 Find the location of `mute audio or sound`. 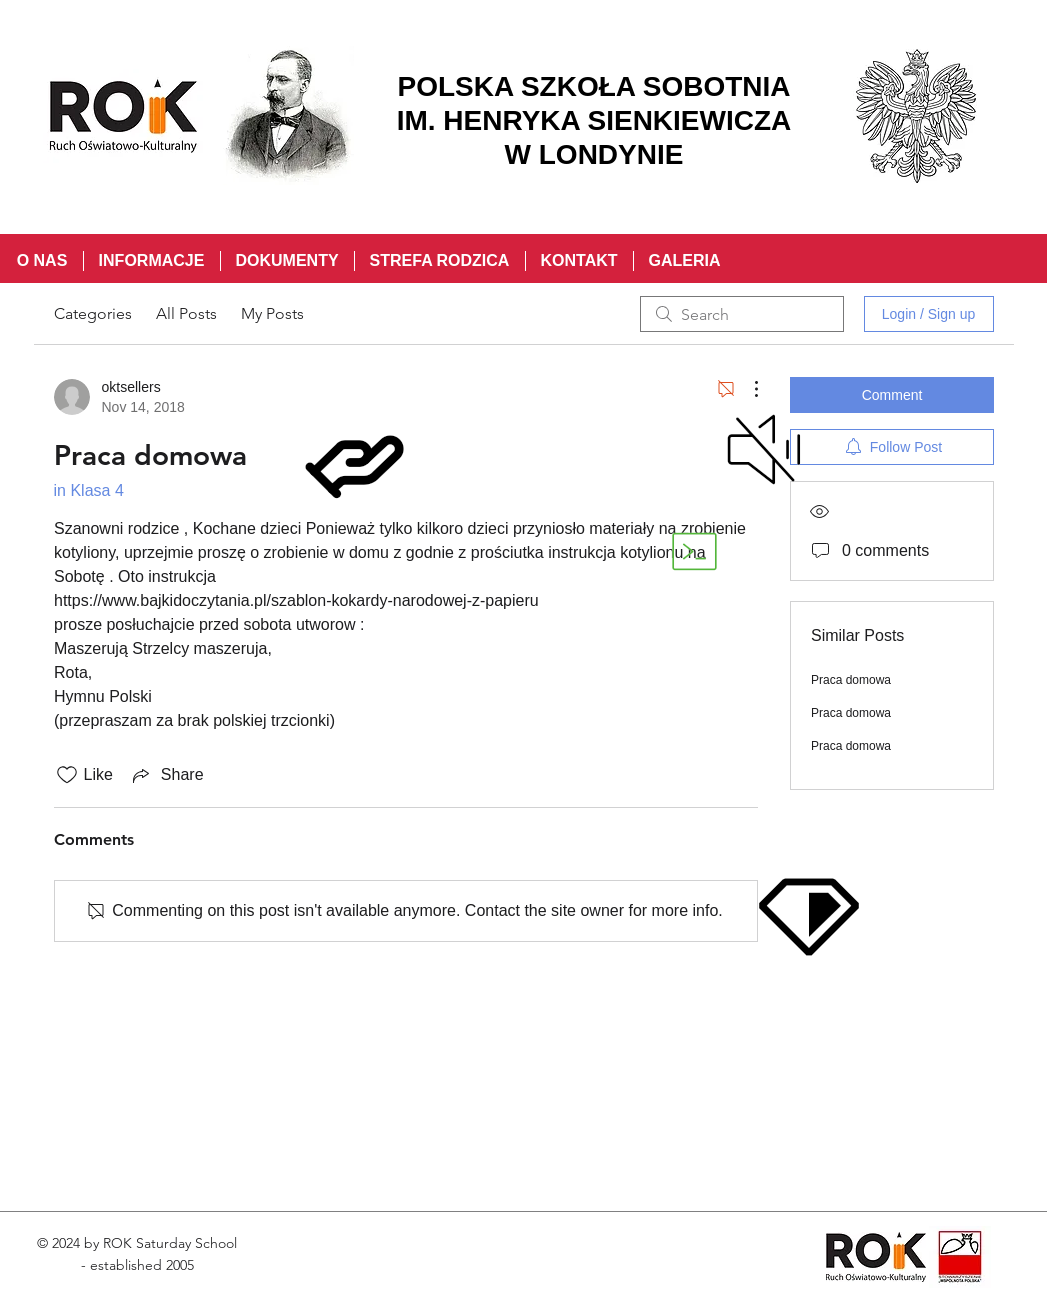

mute audio or sound is located at coordinates (762, 449).